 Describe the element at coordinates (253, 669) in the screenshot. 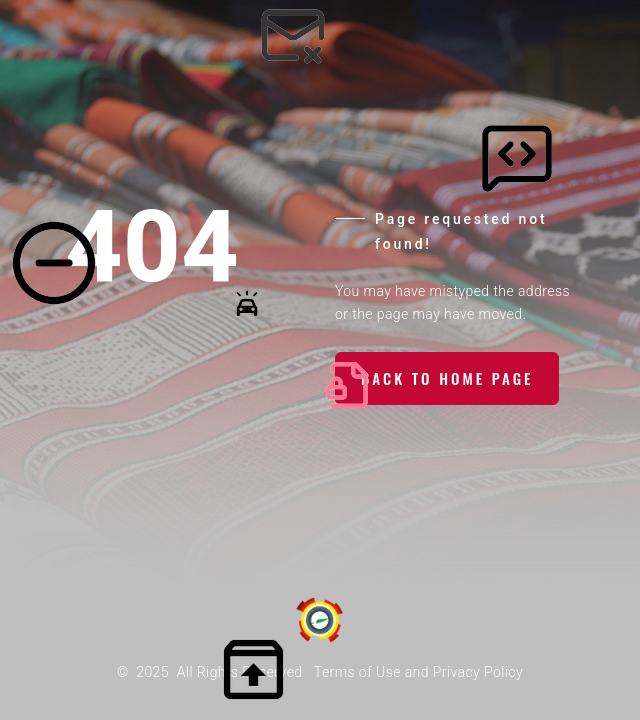

I see `unarchive or restore an item` at that location.